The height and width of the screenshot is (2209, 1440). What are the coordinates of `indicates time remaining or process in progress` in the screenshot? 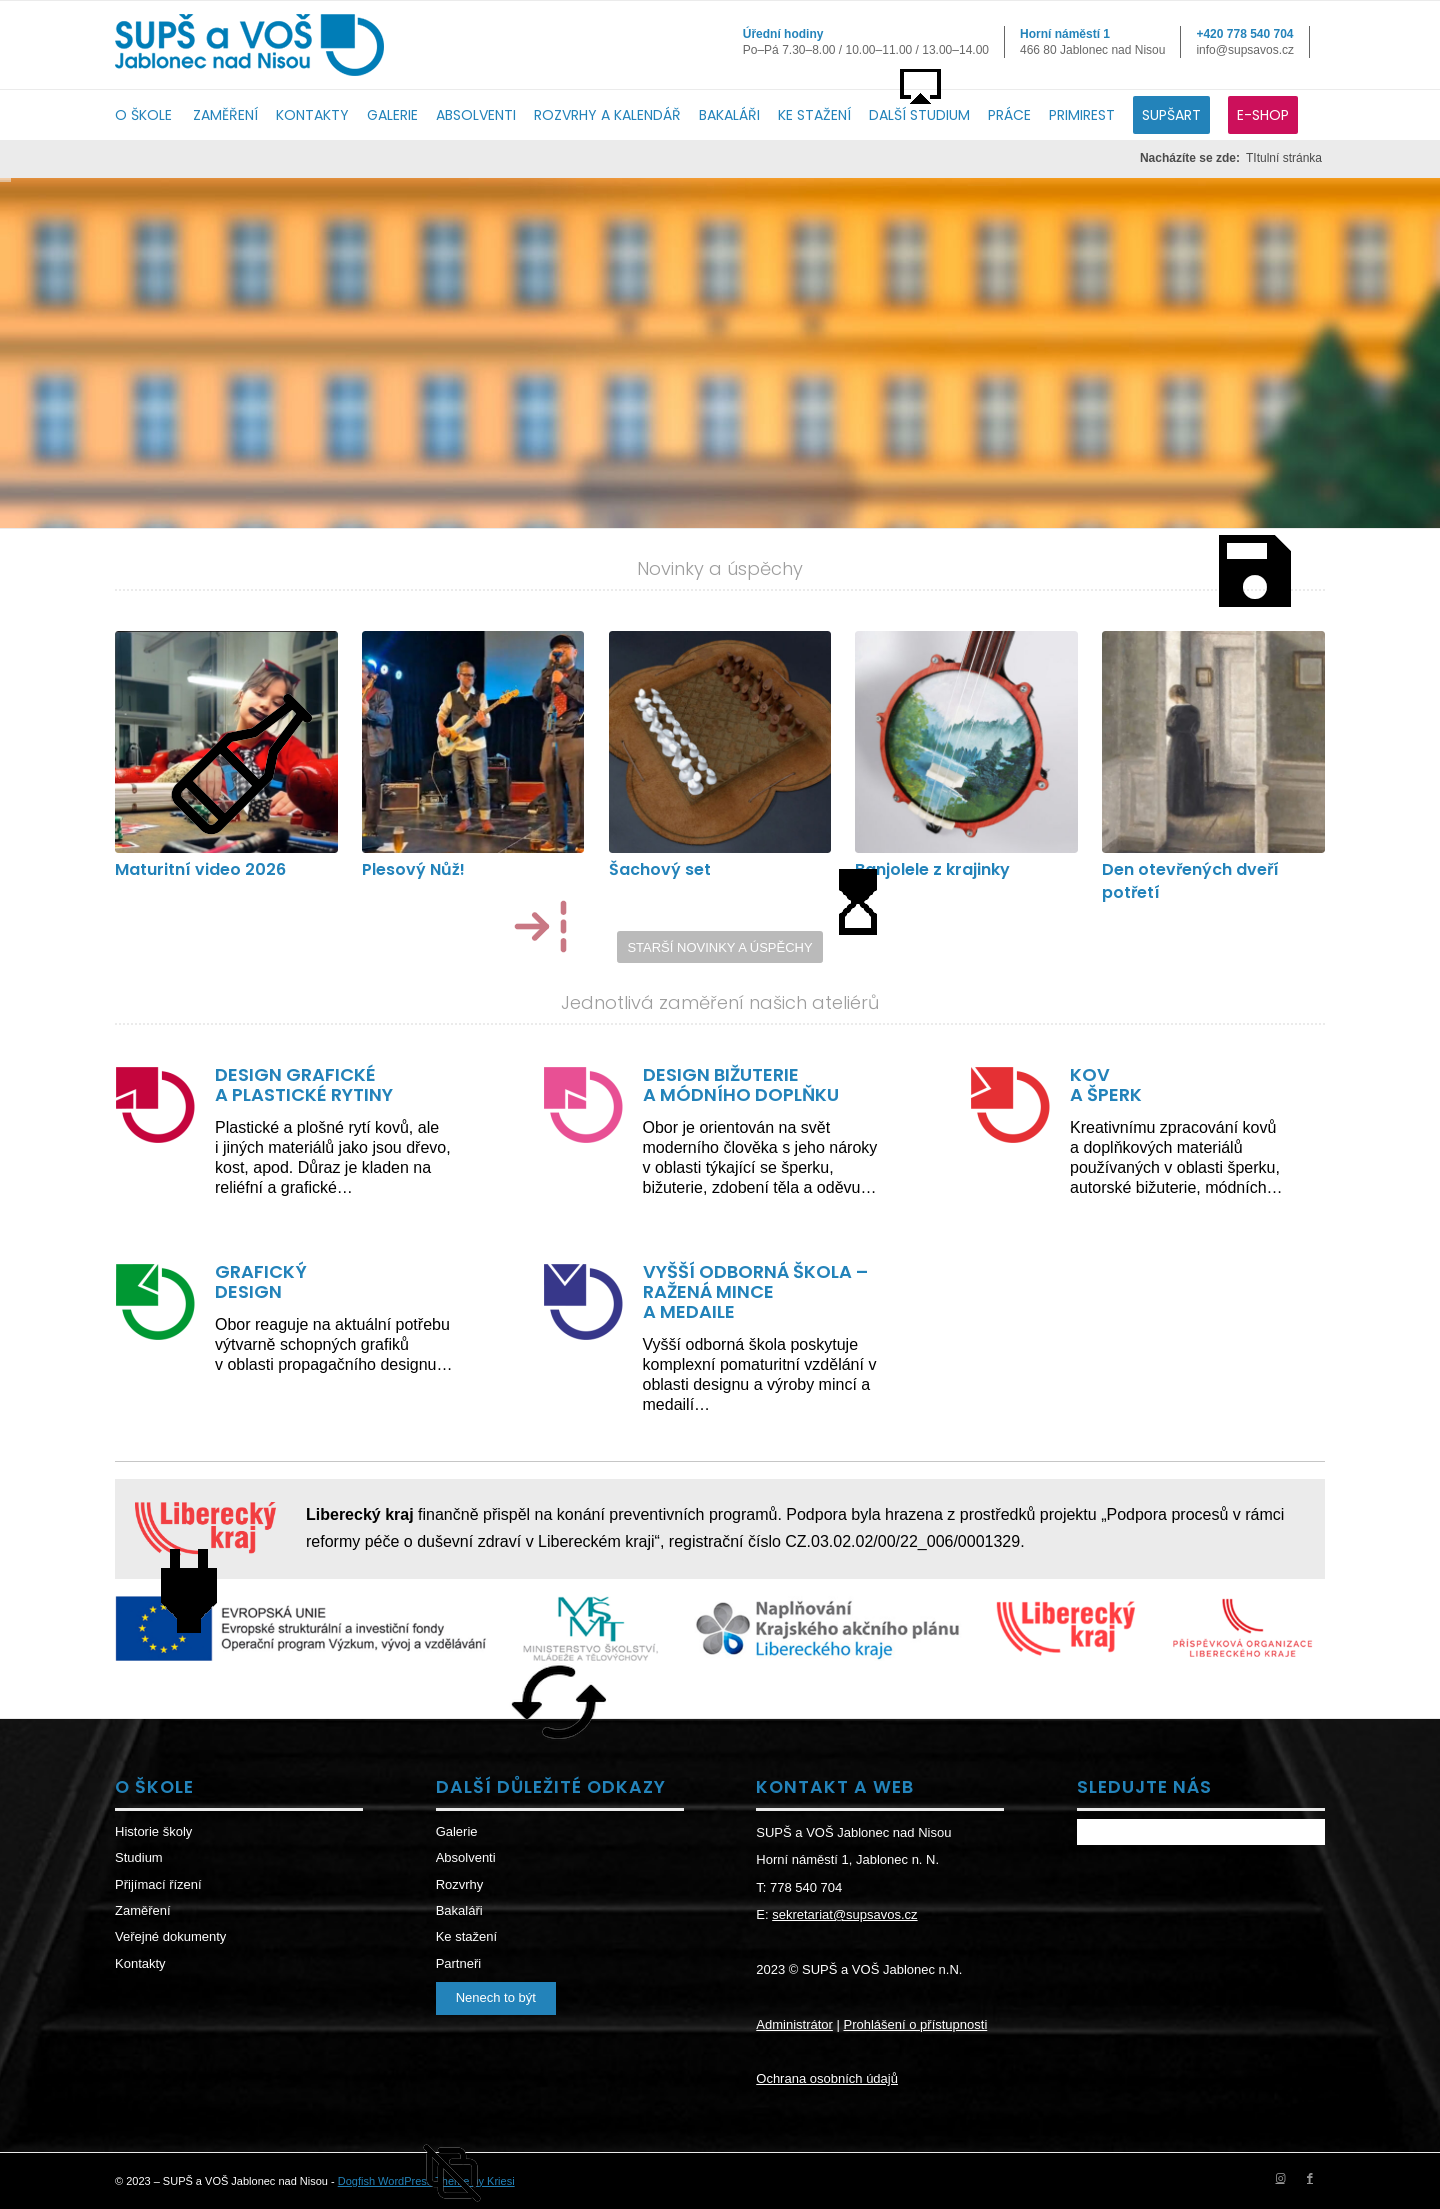 It's located at (858, 902).